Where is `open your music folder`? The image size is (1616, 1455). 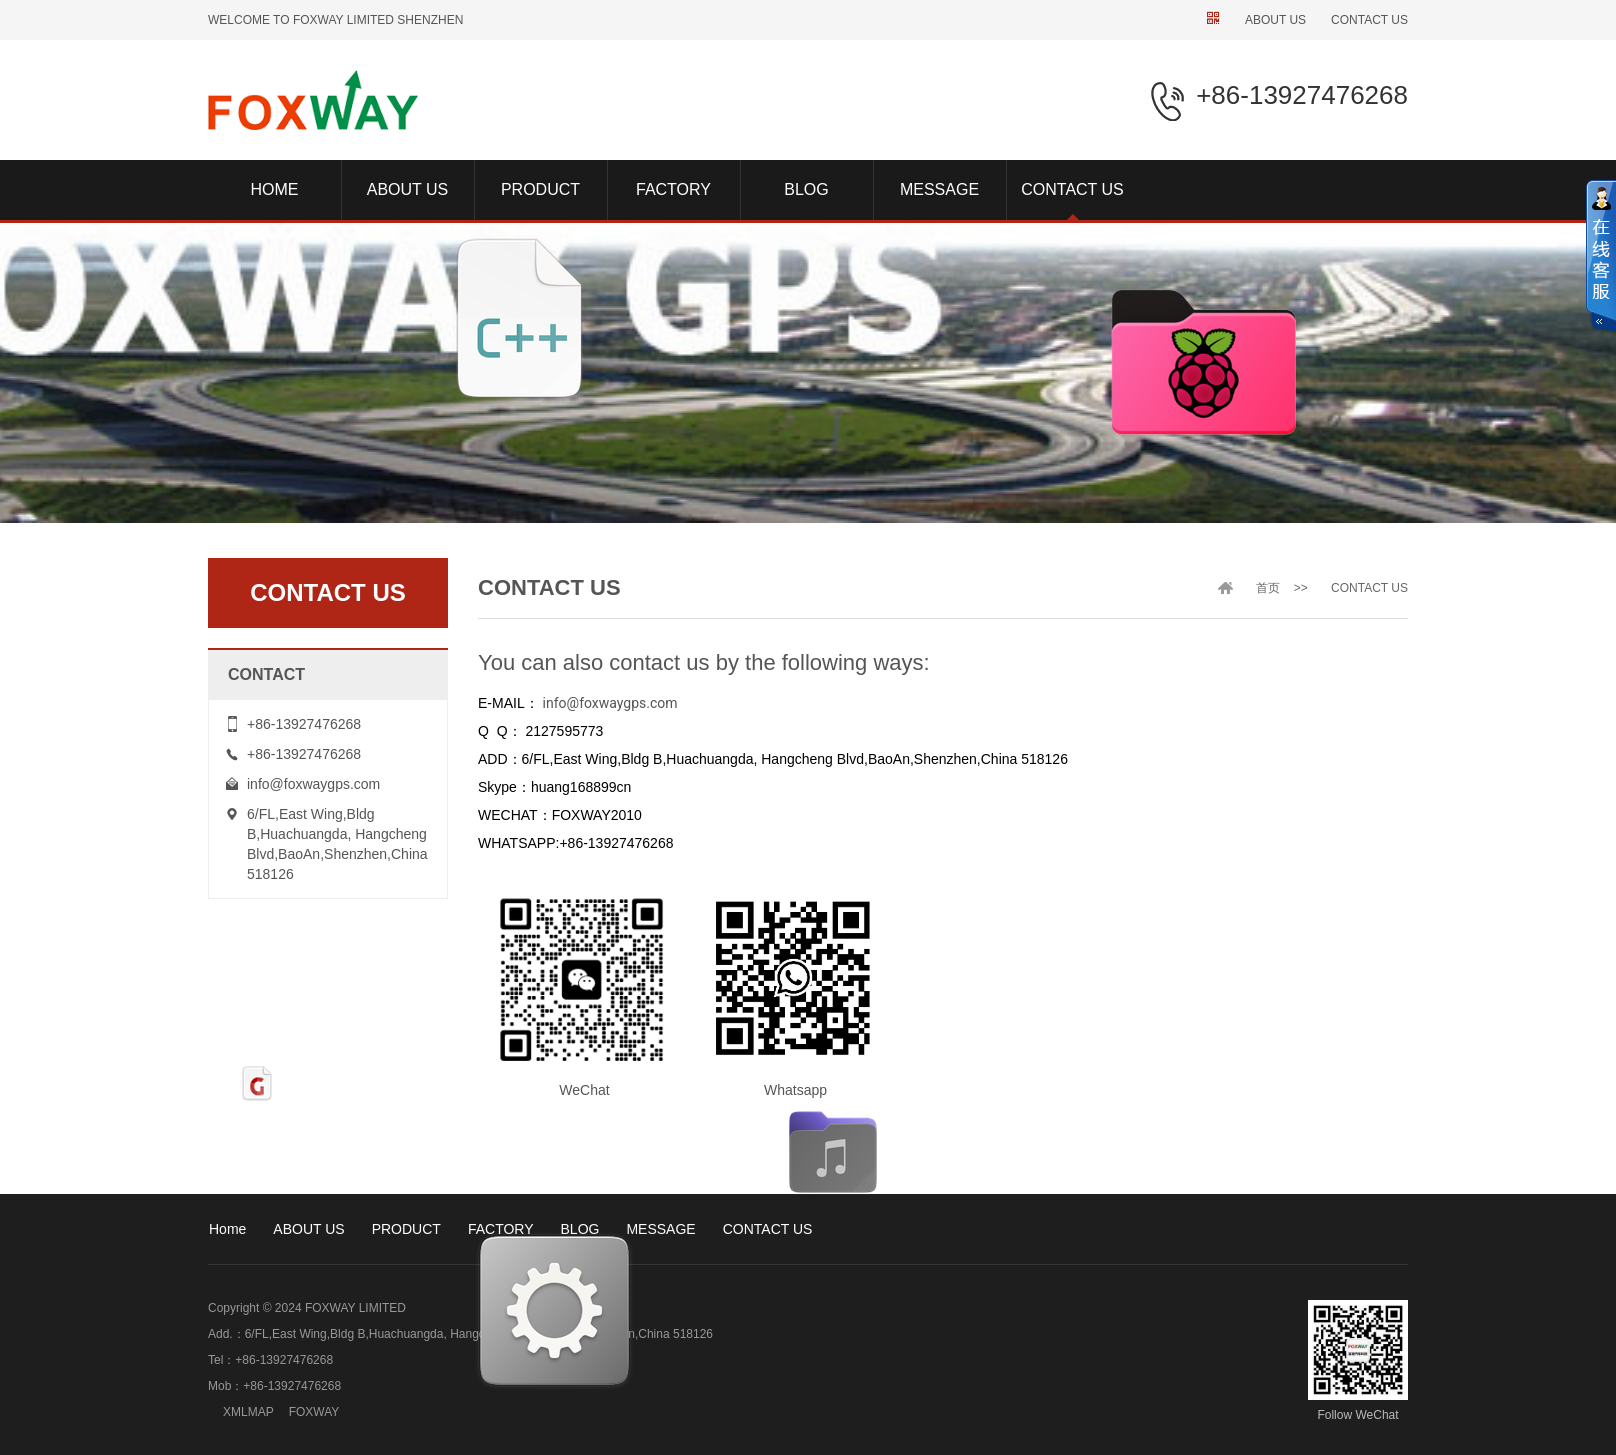
open your music folder is located at coordinates (833, 1152).